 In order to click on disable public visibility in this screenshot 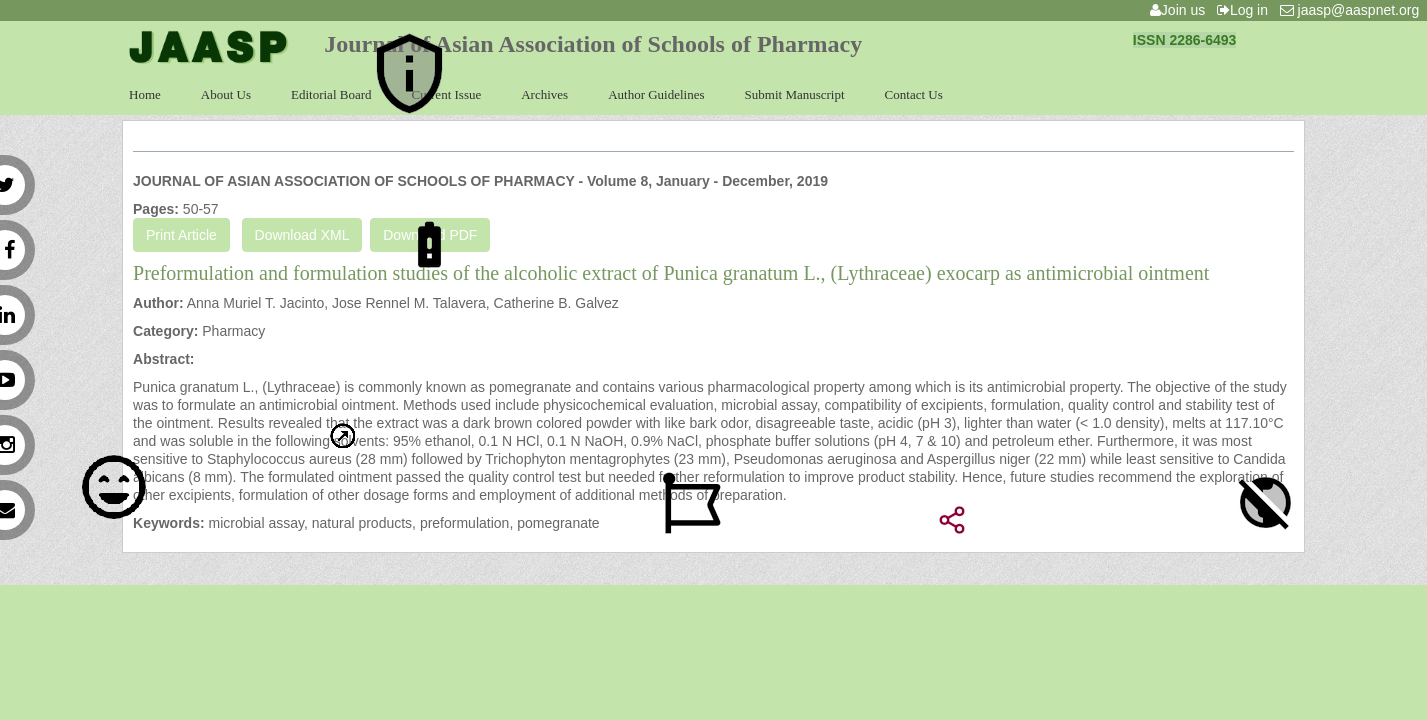, I will do `click(1265, 502)`.